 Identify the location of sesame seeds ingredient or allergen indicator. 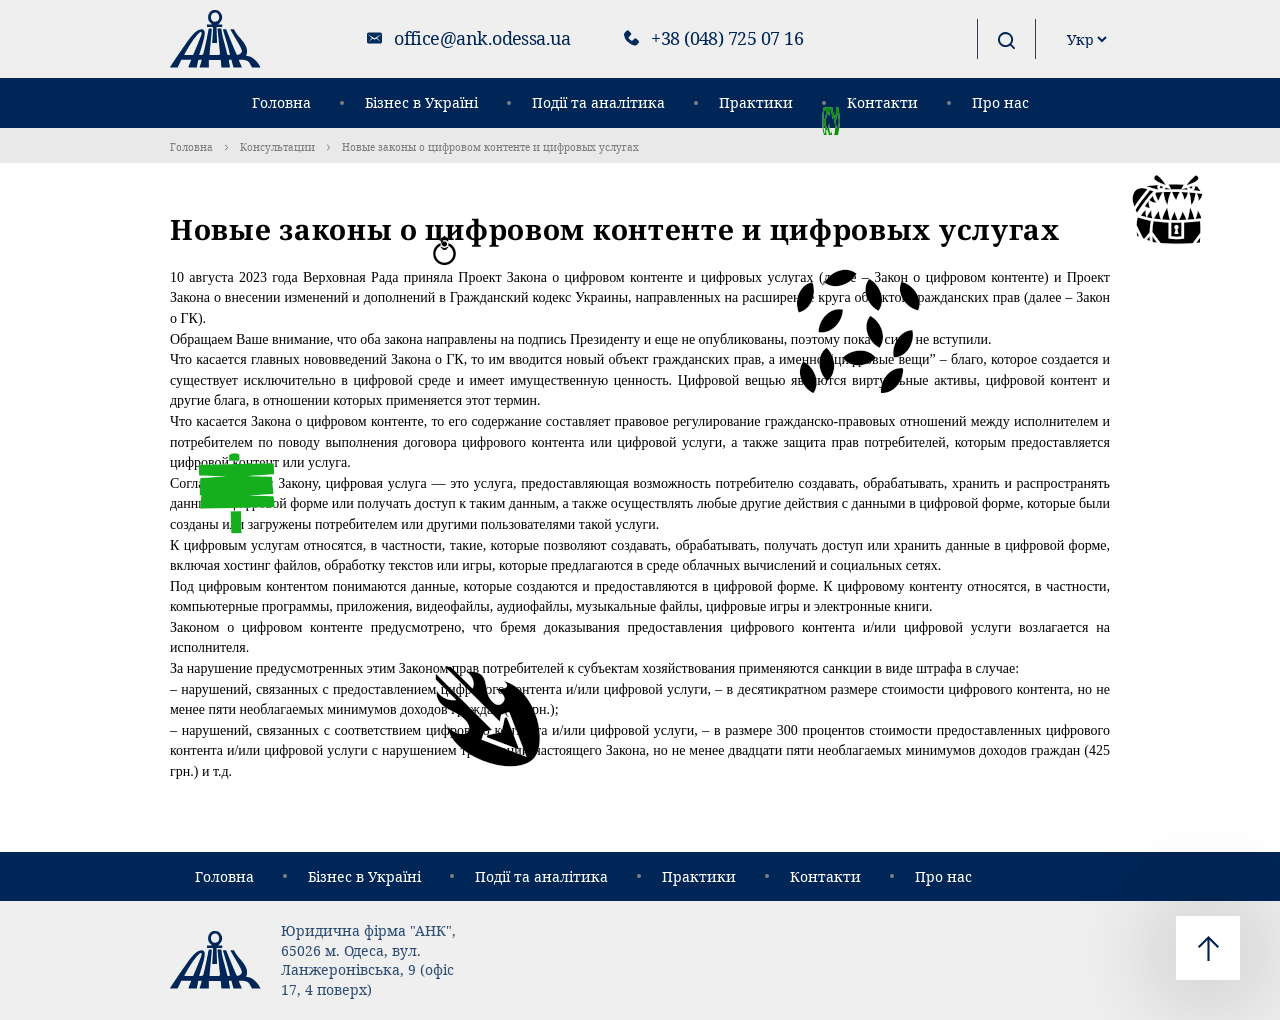
(858, 332).